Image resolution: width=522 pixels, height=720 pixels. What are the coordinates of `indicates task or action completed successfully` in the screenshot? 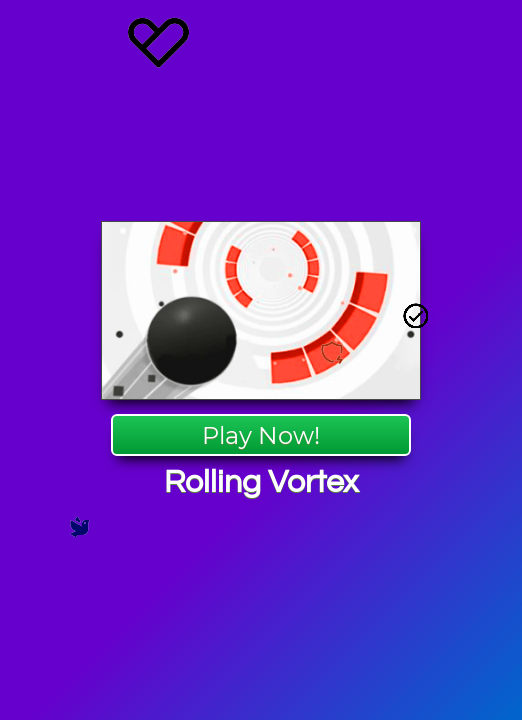 It's located at (416, 316).